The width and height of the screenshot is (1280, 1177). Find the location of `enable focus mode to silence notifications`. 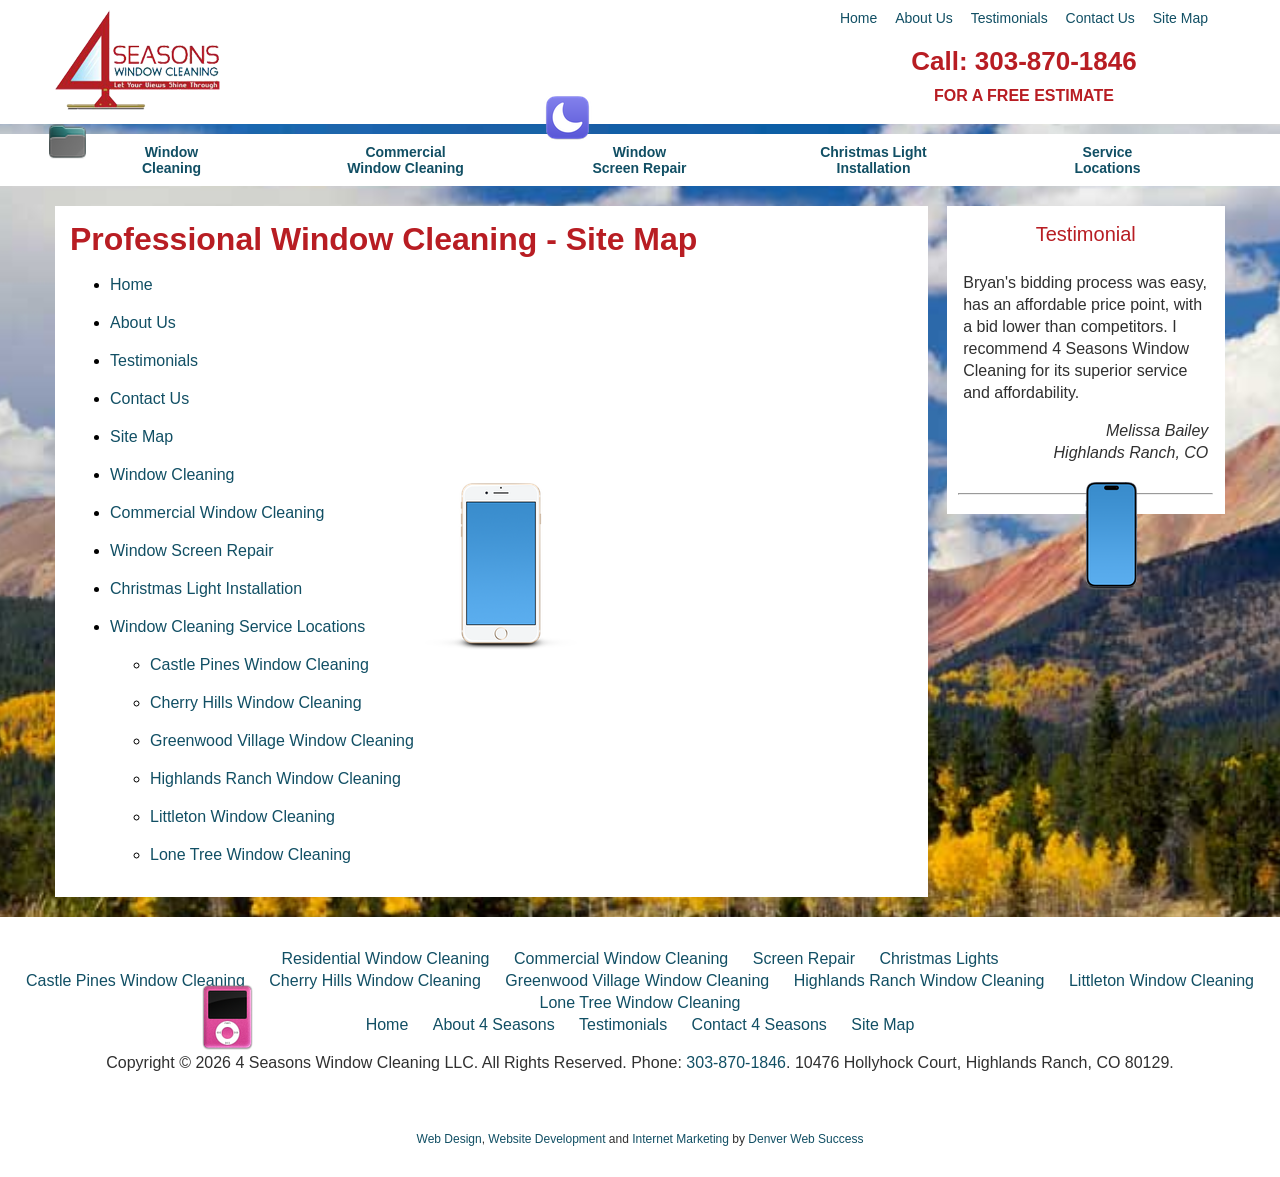

enable focus mode to silence notifications is located at coordinates (567, 117).